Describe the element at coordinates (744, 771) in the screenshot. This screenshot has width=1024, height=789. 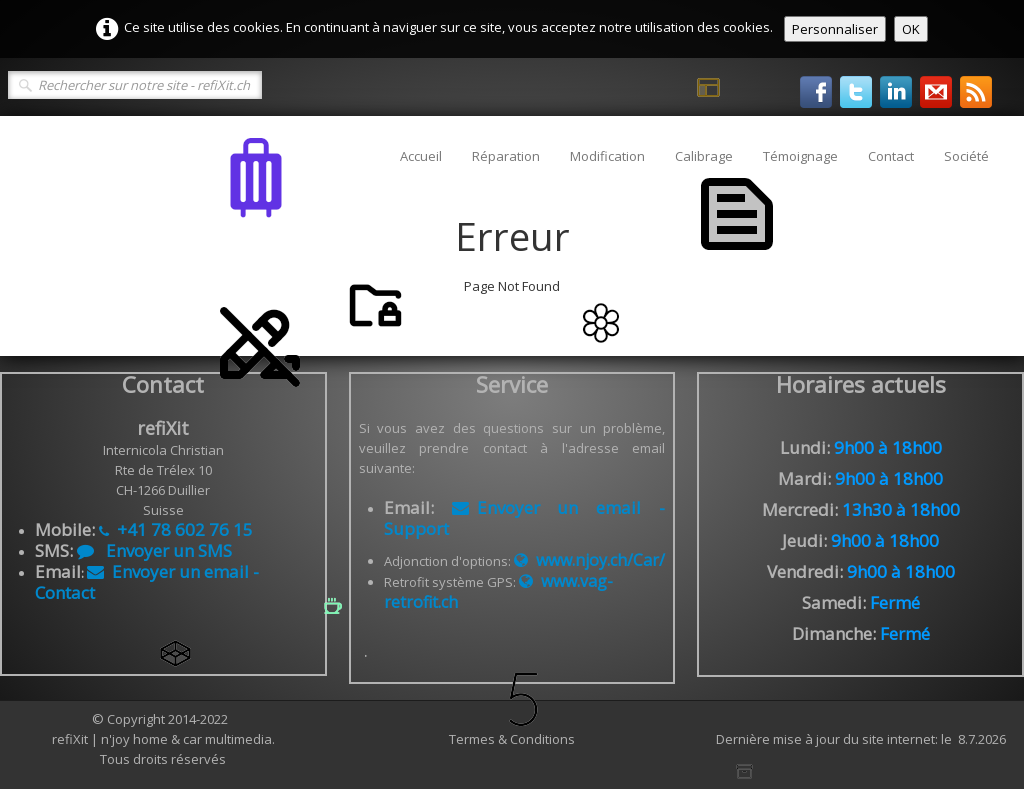
I see `archive this item` at that location.